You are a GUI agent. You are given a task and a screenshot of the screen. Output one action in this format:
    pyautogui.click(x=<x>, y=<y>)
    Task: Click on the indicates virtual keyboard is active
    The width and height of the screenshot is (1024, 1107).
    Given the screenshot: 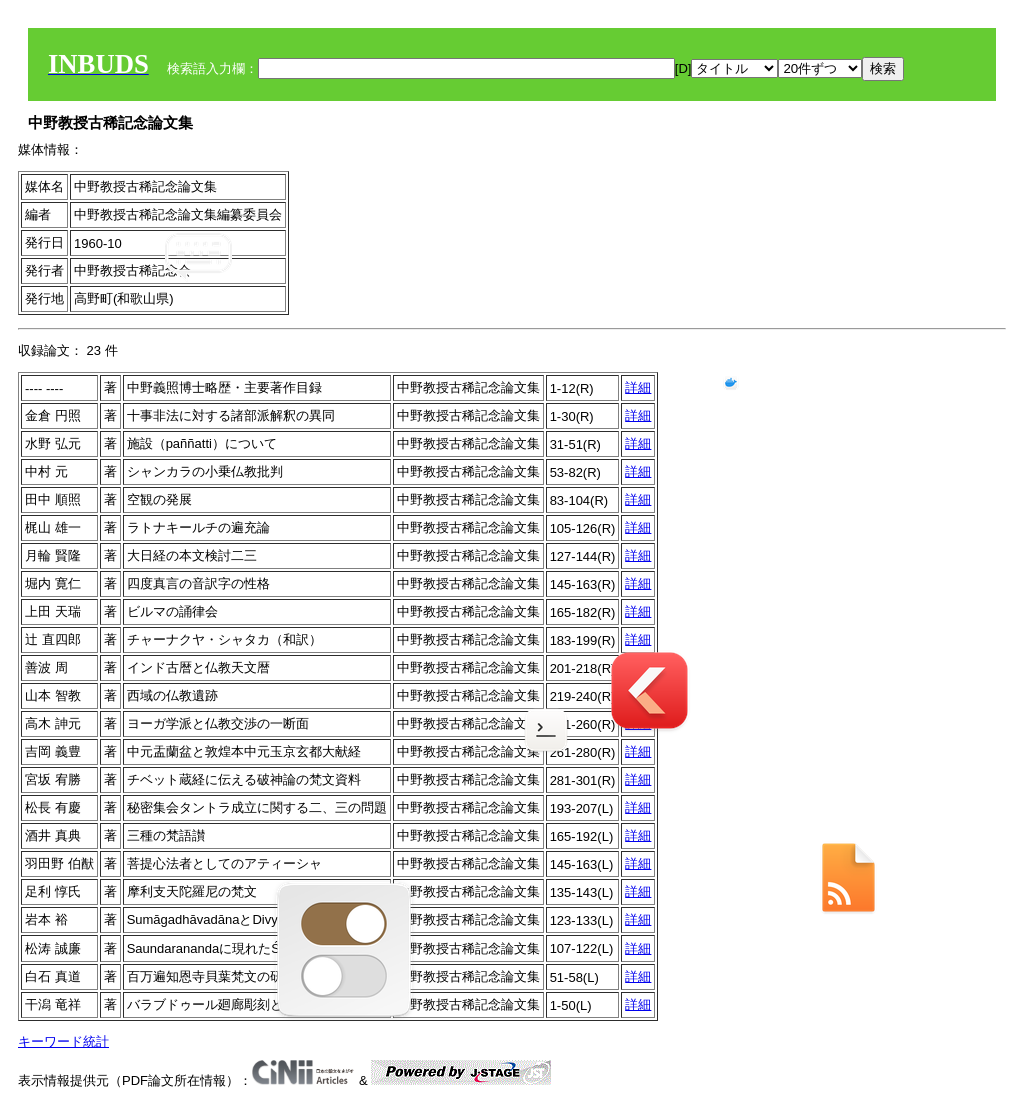 What is the action you would take?
    pyautogui.click(x=198, y=257)
    